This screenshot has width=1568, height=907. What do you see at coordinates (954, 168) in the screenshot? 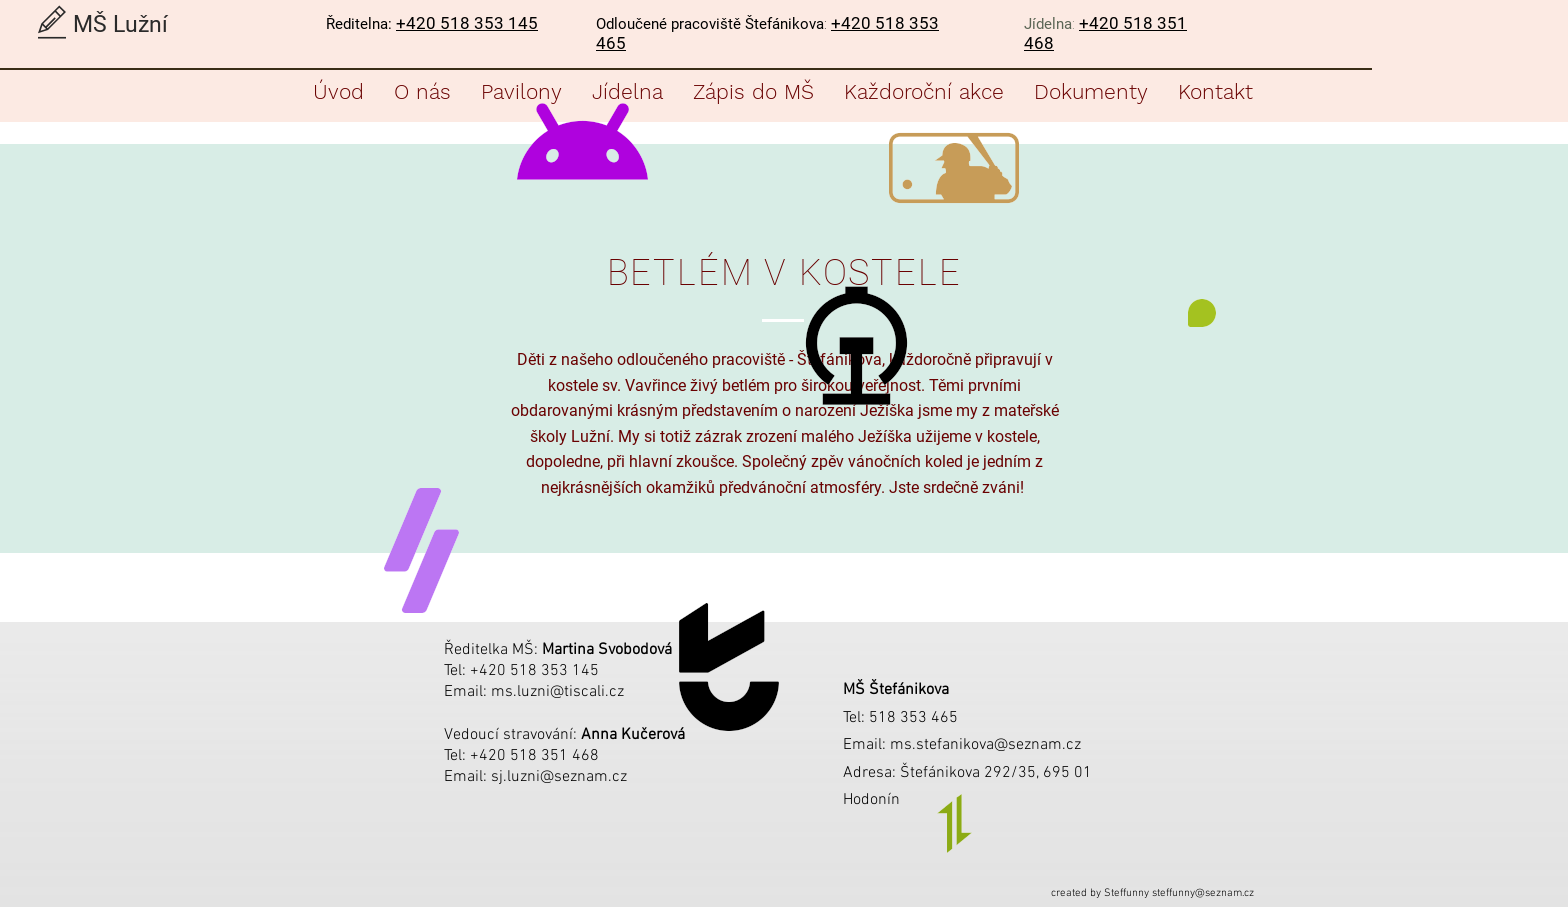
I see `open the MLB app` at bounding box center [954, 168].